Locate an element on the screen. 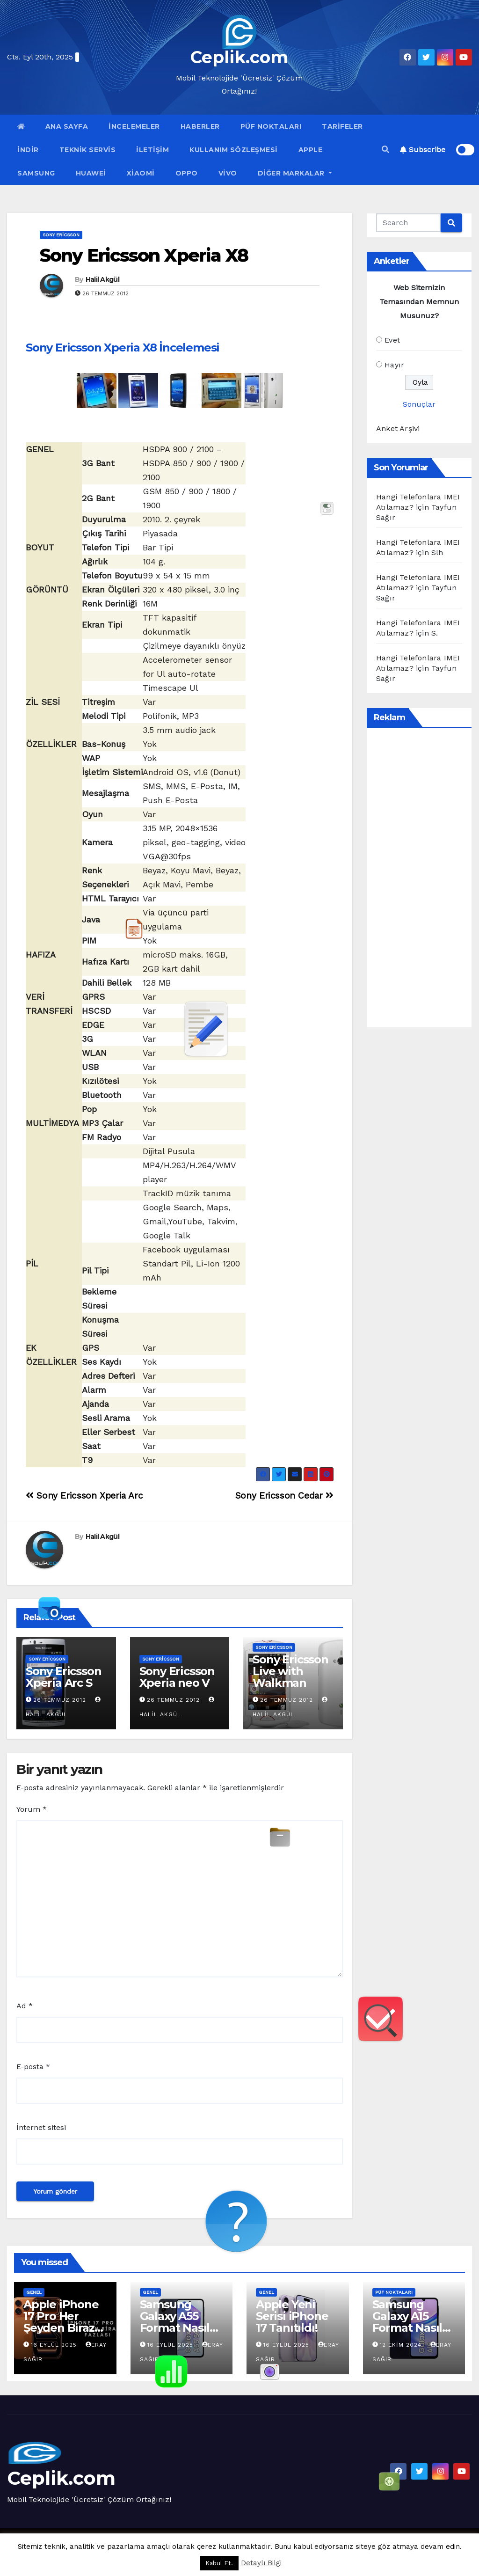  open desktop preferences settings is located at coordinates (327, 508).